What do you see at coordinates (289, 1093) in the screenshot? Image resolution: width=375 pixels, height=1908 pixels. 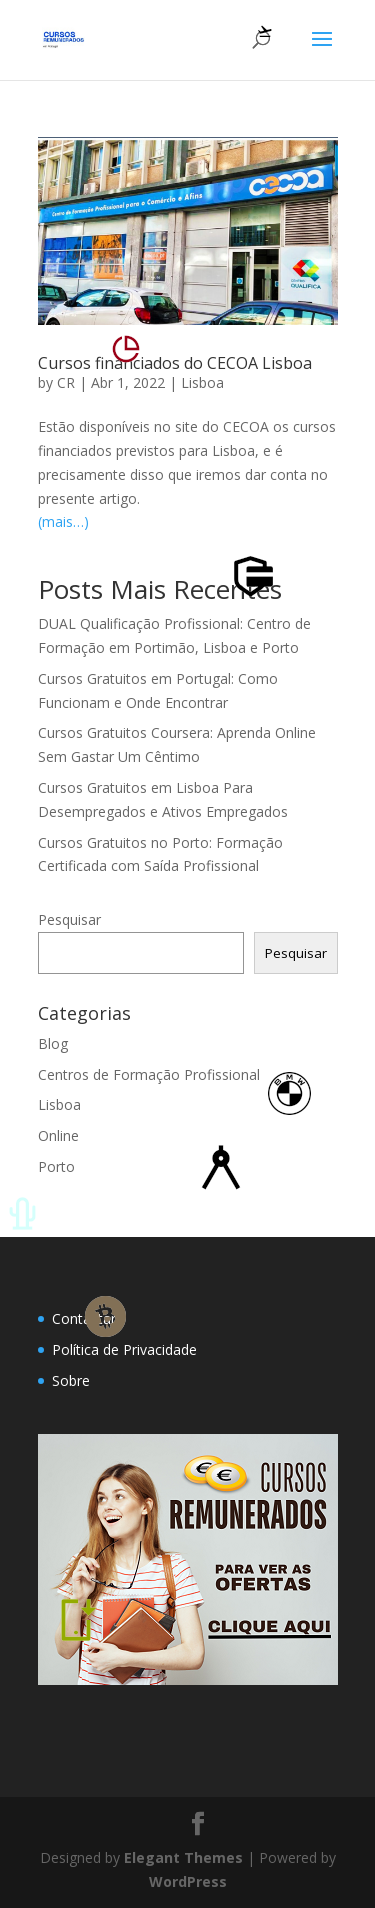 I see `BMW brand logo` at bounding box center [289, 1093].